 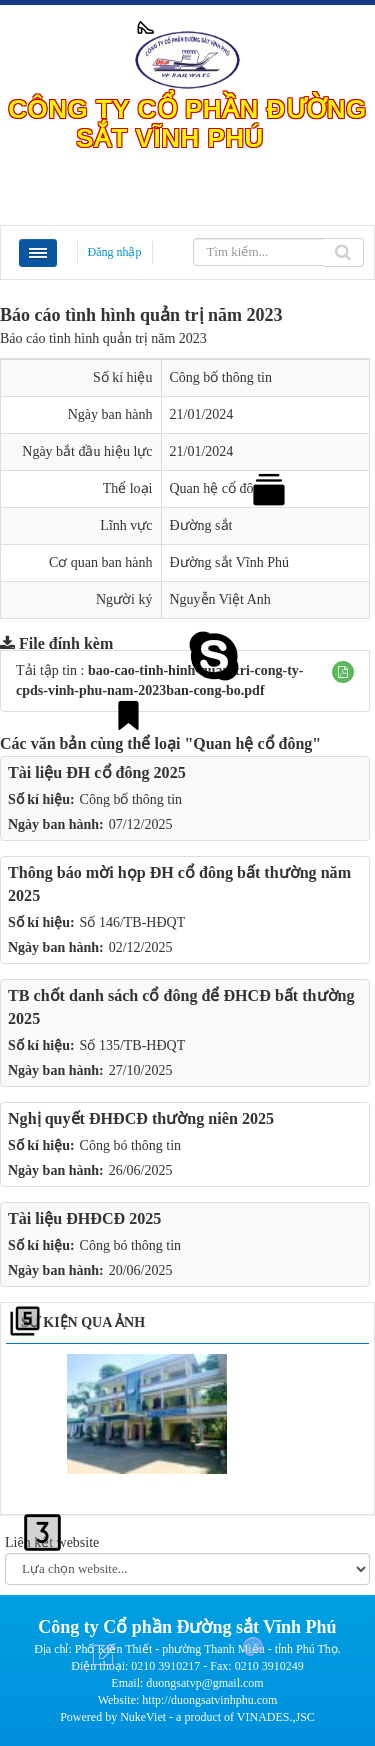 I want to click on indicates a saved or bookmarked item, so click(x=128, y=715).